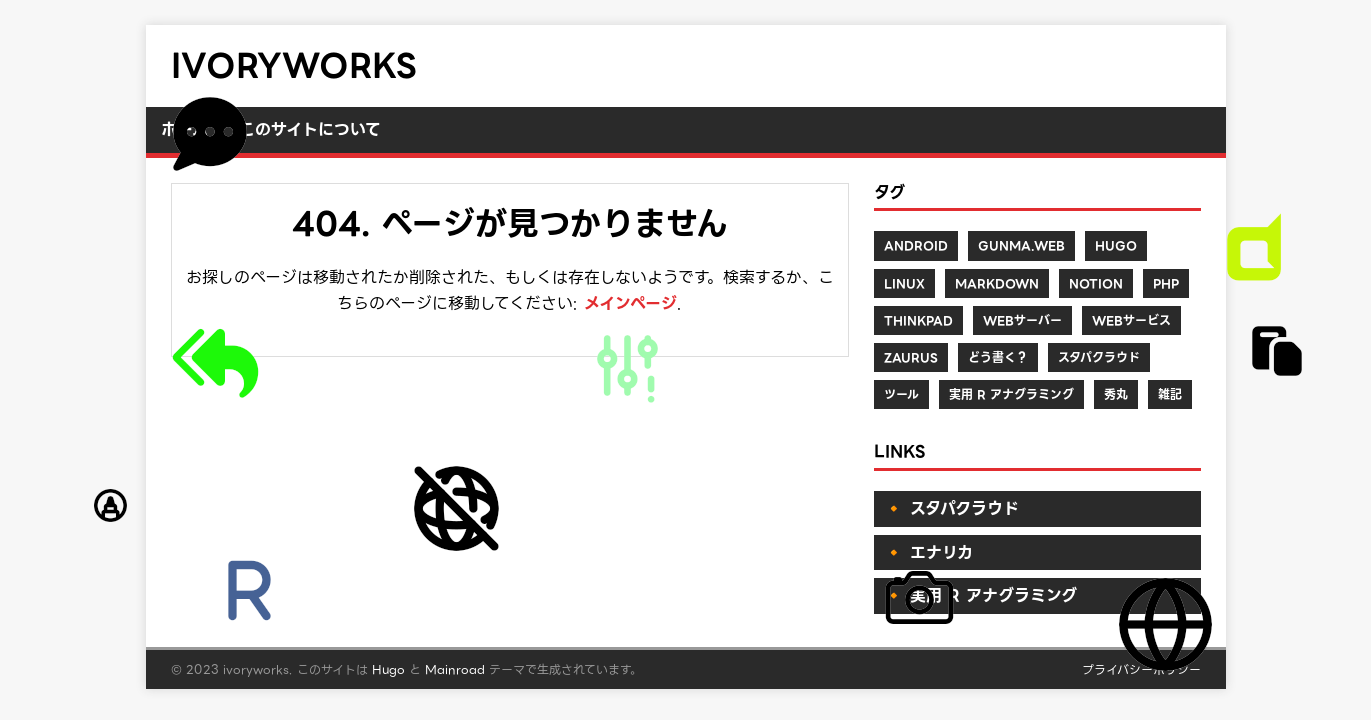  Describe the element at coordinates (919, 597) in the screenshot. I see `take a photo` at that location.